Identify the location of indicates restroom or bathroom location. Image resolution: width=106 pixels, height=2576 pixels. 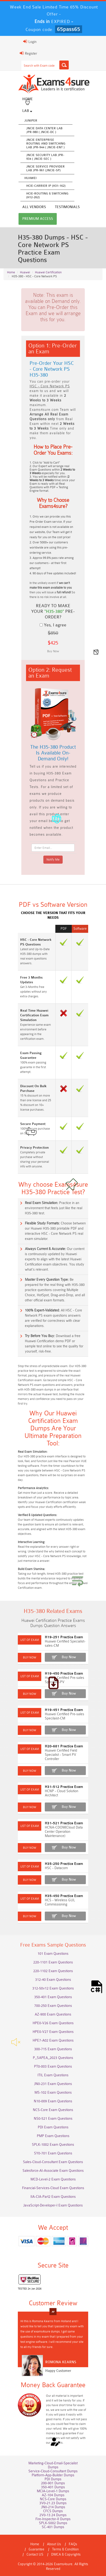
(27, 102).